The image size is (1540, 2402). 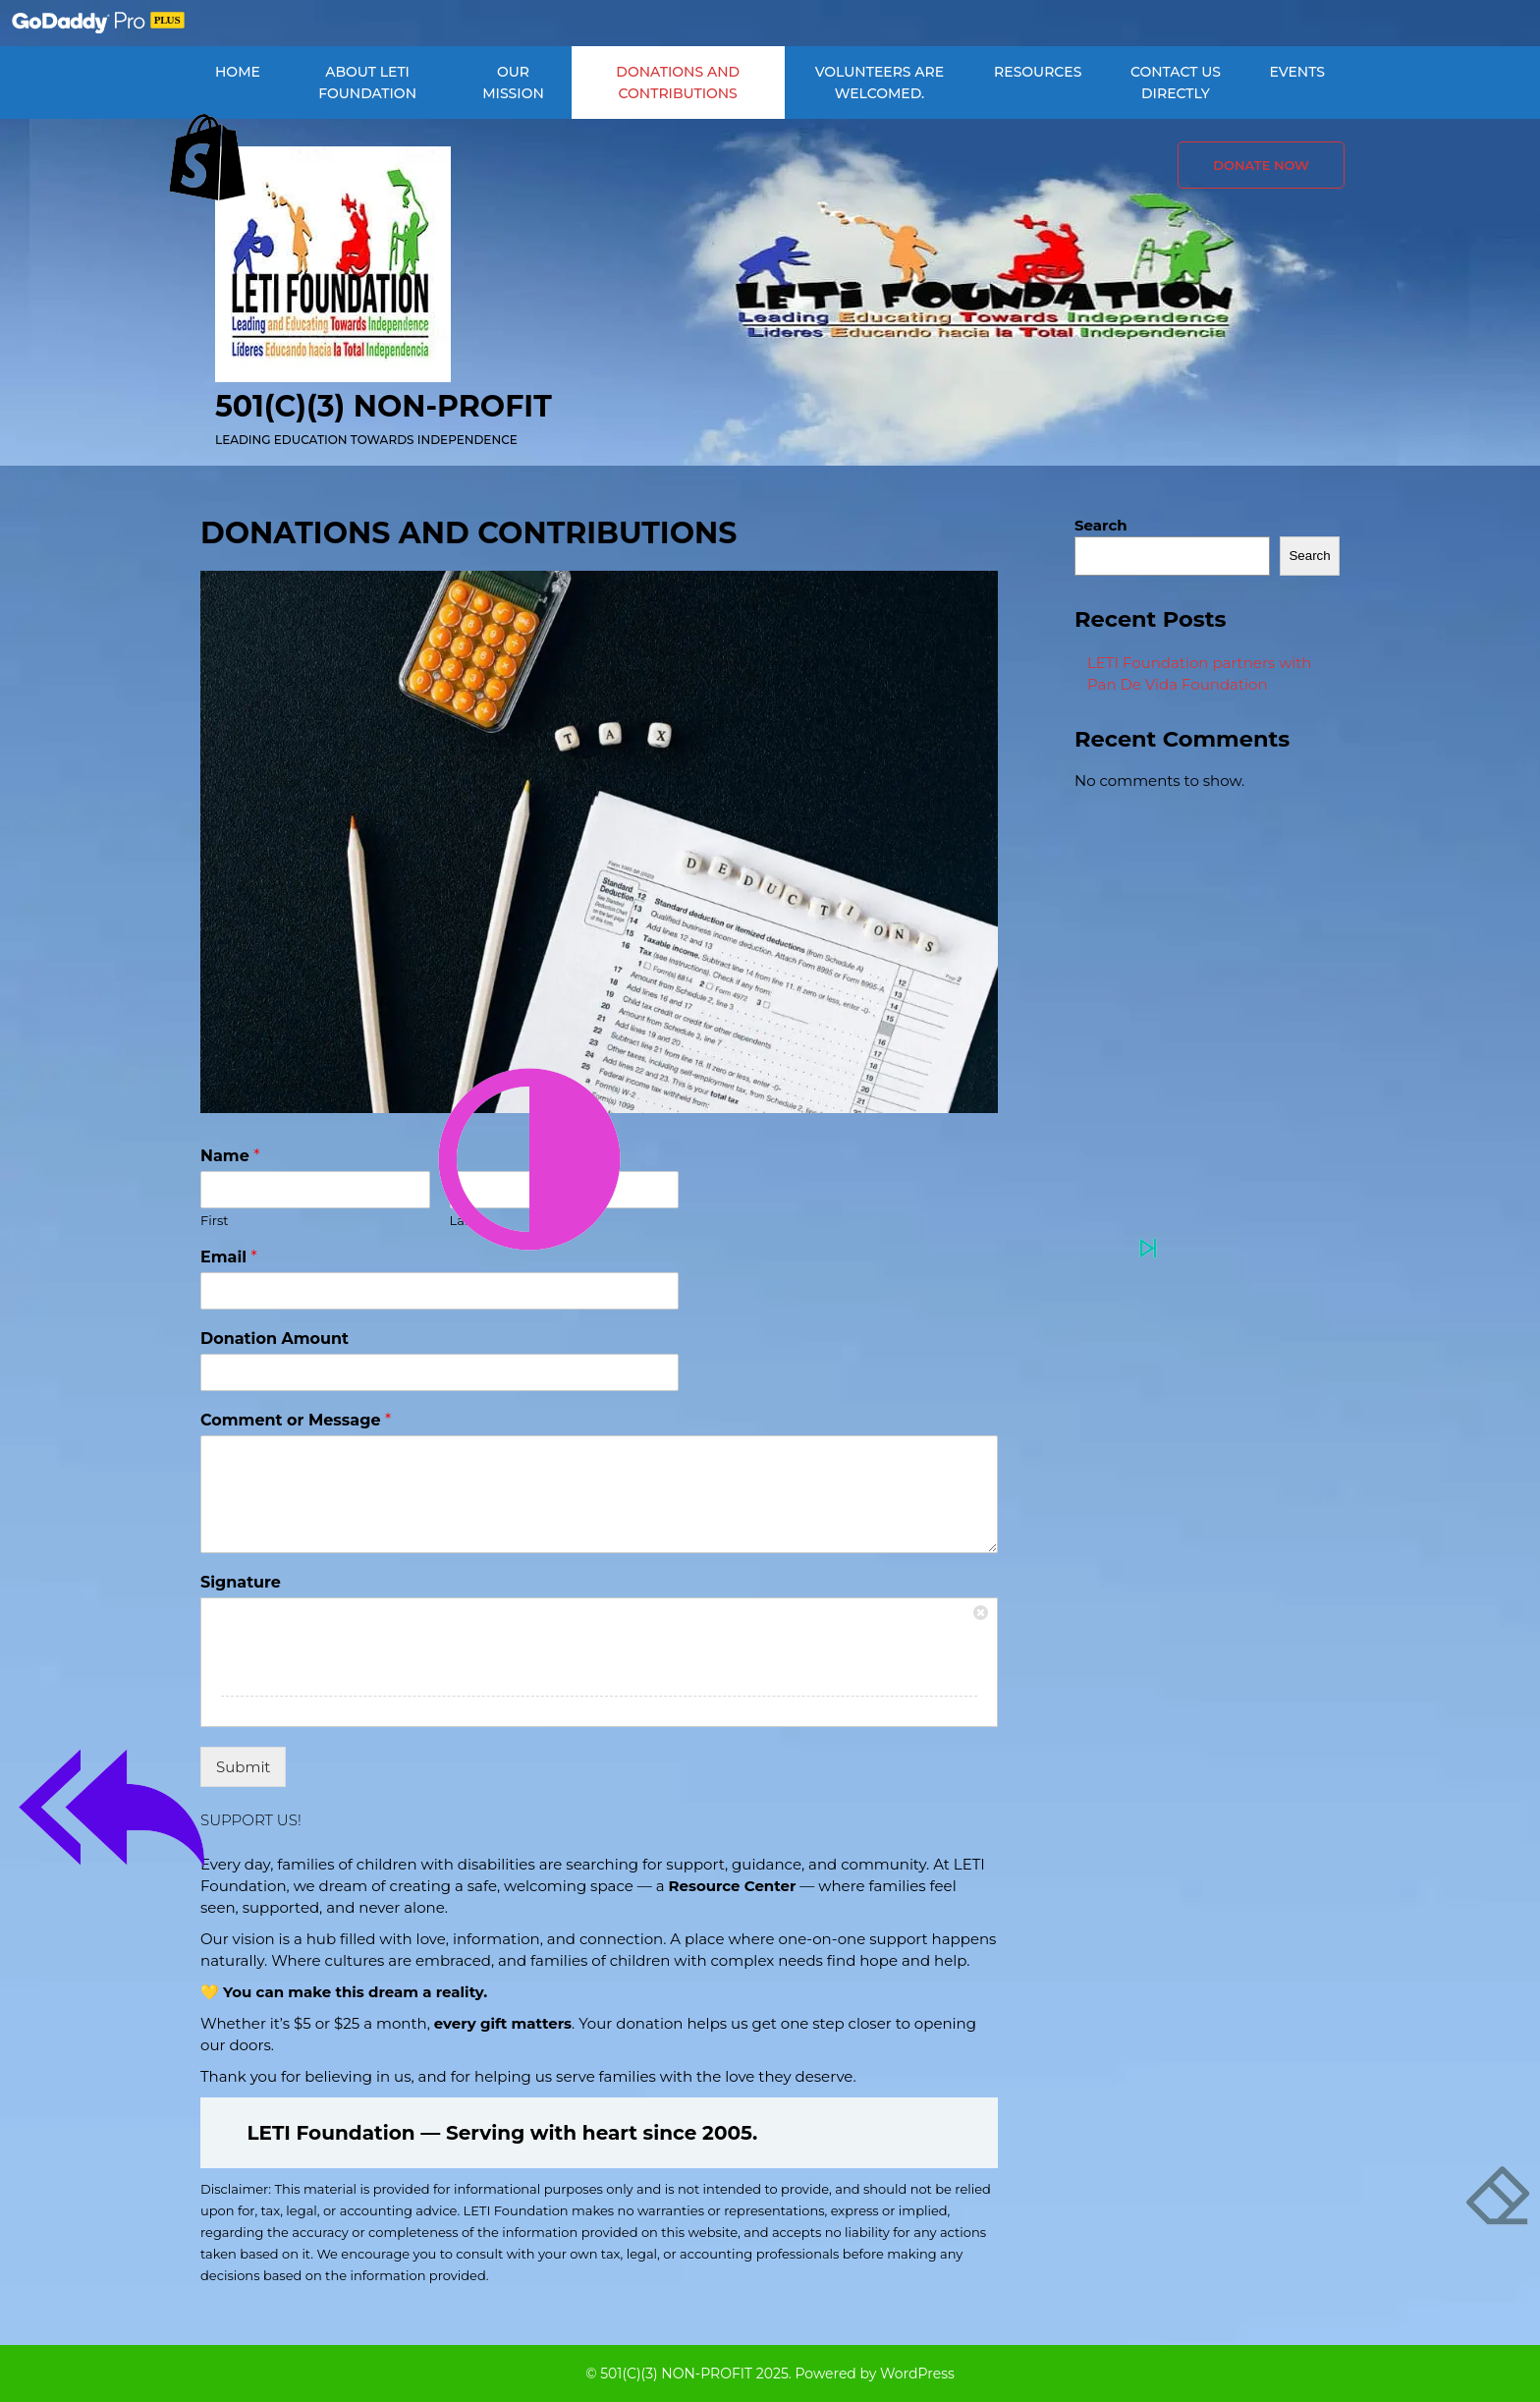 I want to click on skip to the next track, so click(x=1148, y=1248).